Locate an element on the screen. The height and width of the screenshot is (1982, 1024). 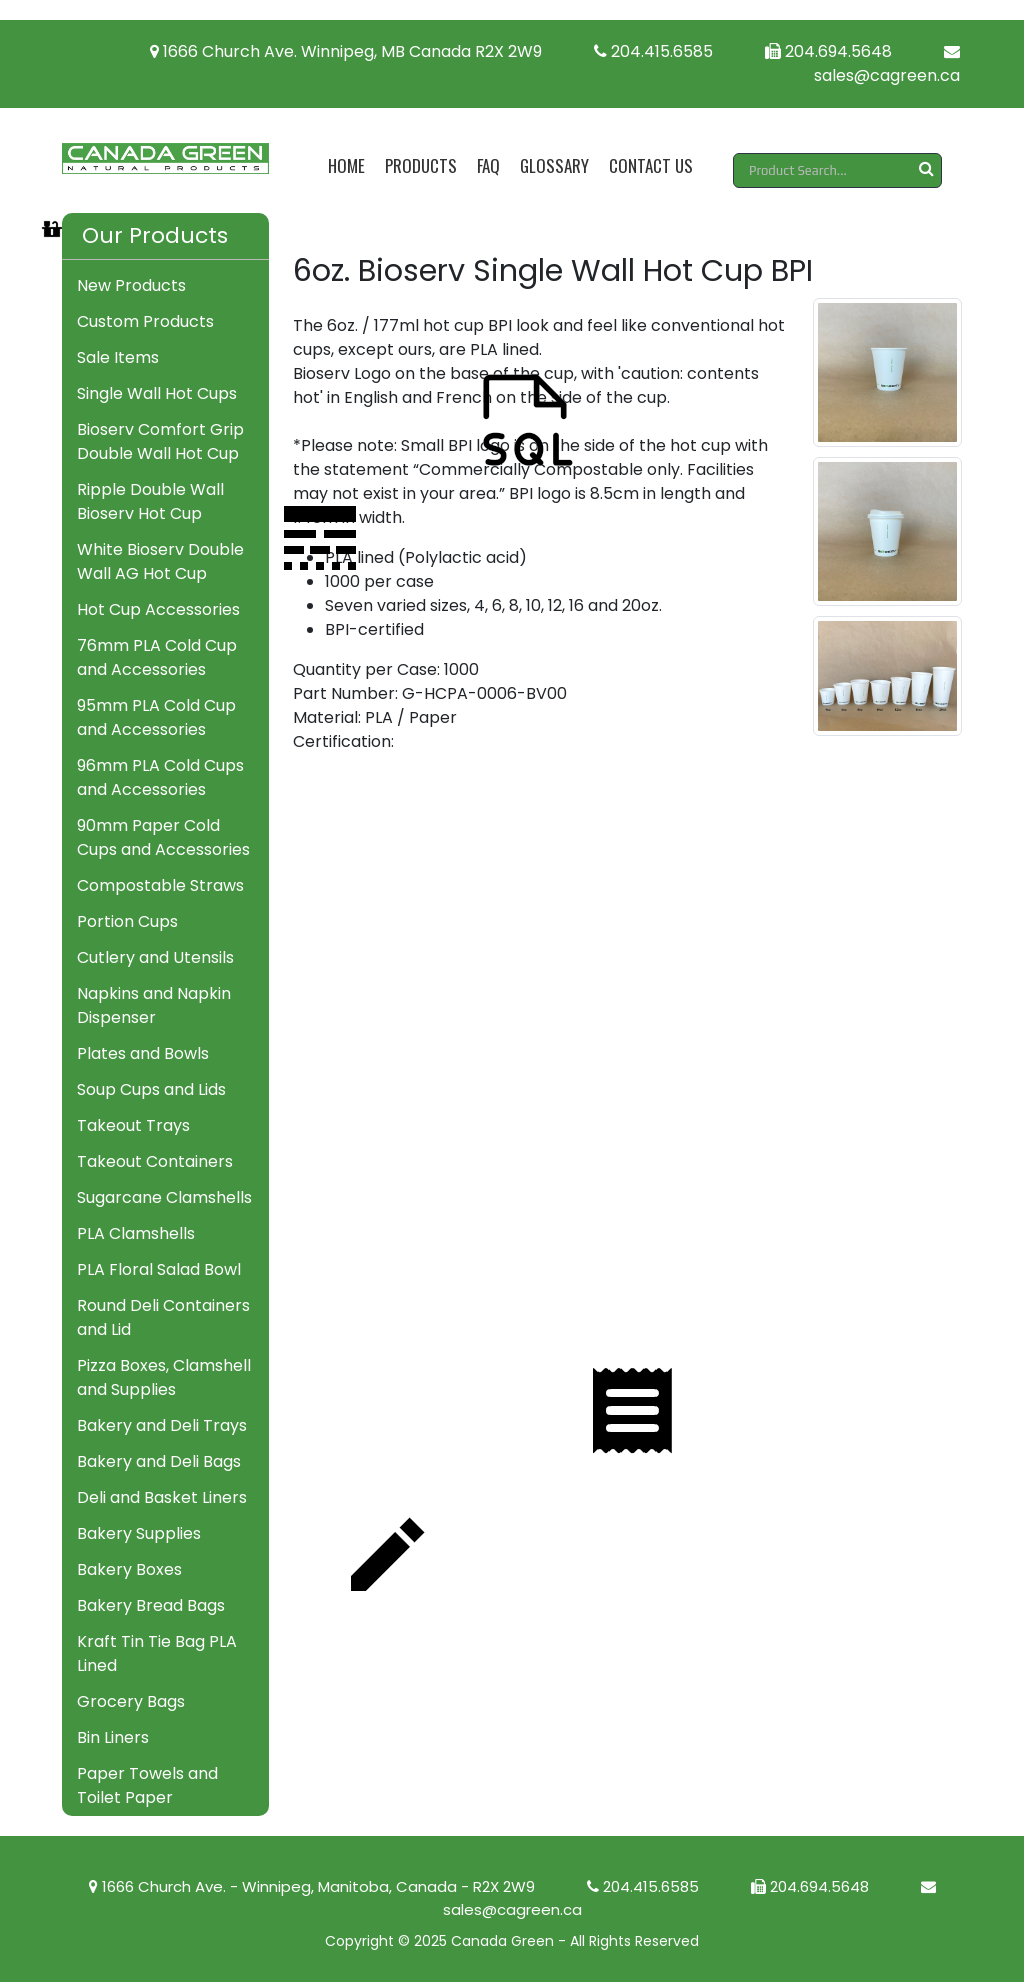
open or view an SQL database file is located at coordinates (525, 424).